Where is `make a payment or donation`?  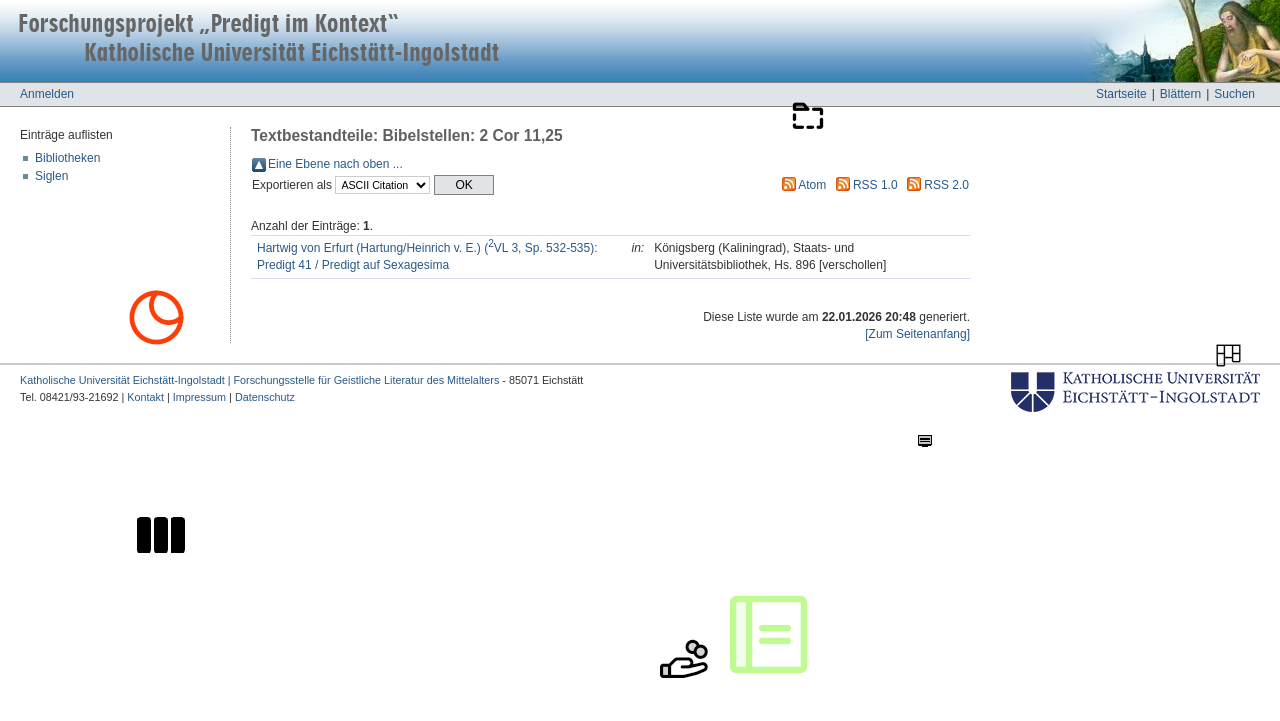 make a payment or donation is located at coordinates (685, 660).